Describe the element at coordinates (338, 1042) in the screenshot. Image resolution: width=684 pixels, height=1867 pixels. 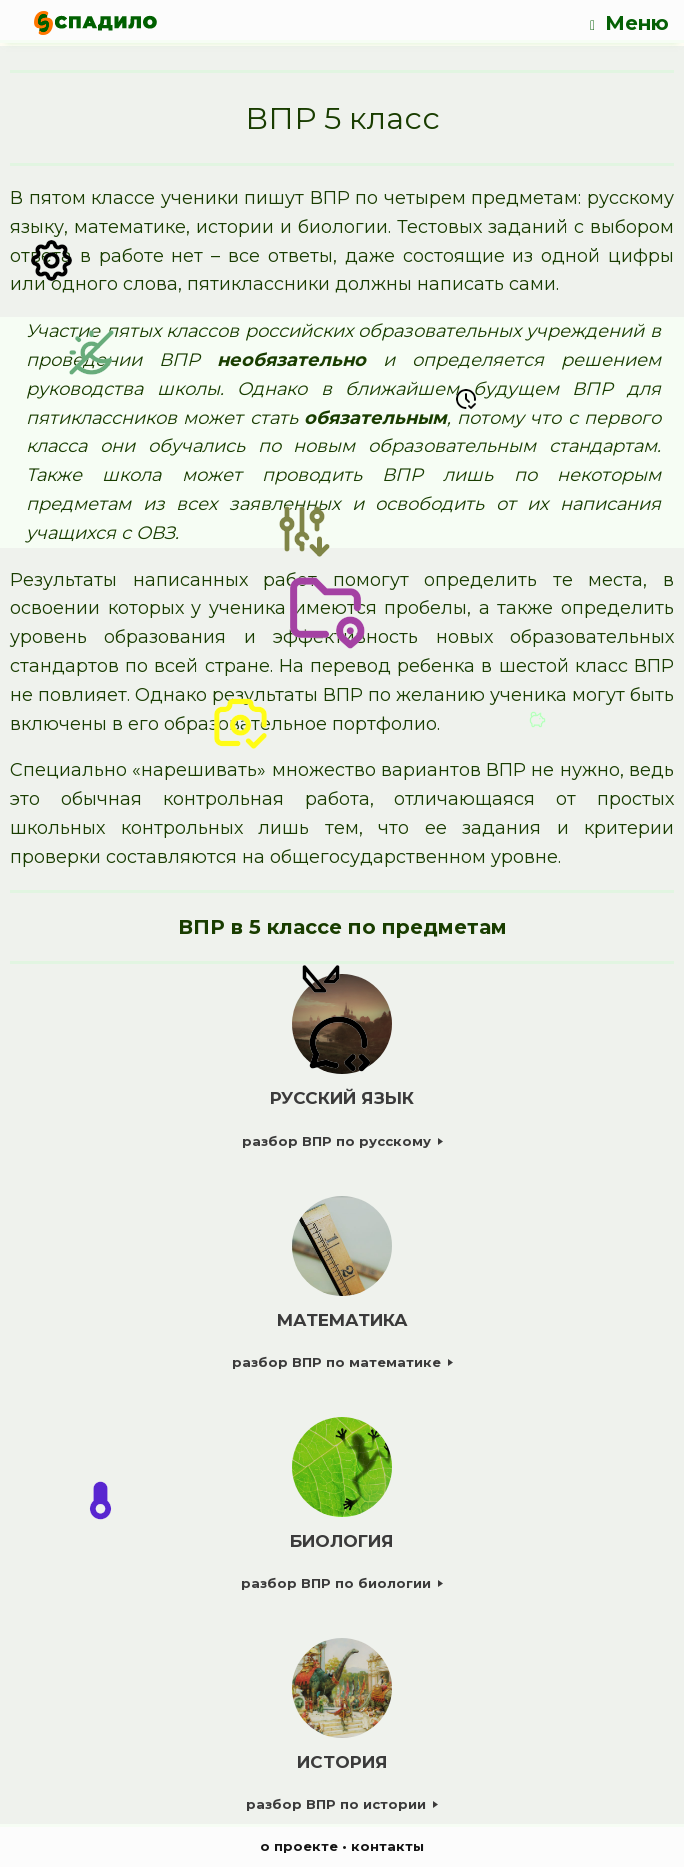
I see `view code snippets in chat` at that location.